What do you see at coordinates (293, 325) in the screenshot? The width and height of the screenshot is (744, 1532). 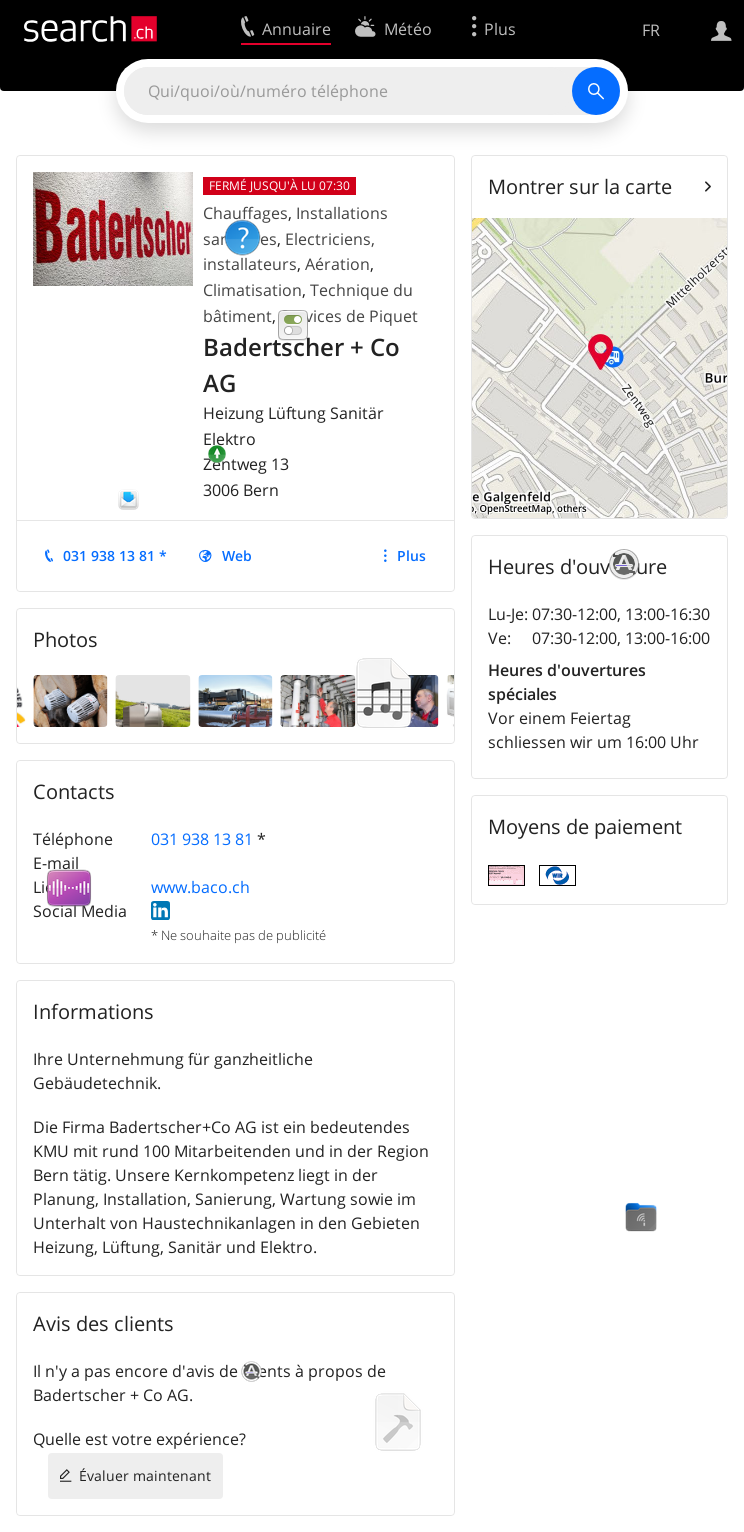 I see `open system settings or preferences` at bounding box center [293, 325].